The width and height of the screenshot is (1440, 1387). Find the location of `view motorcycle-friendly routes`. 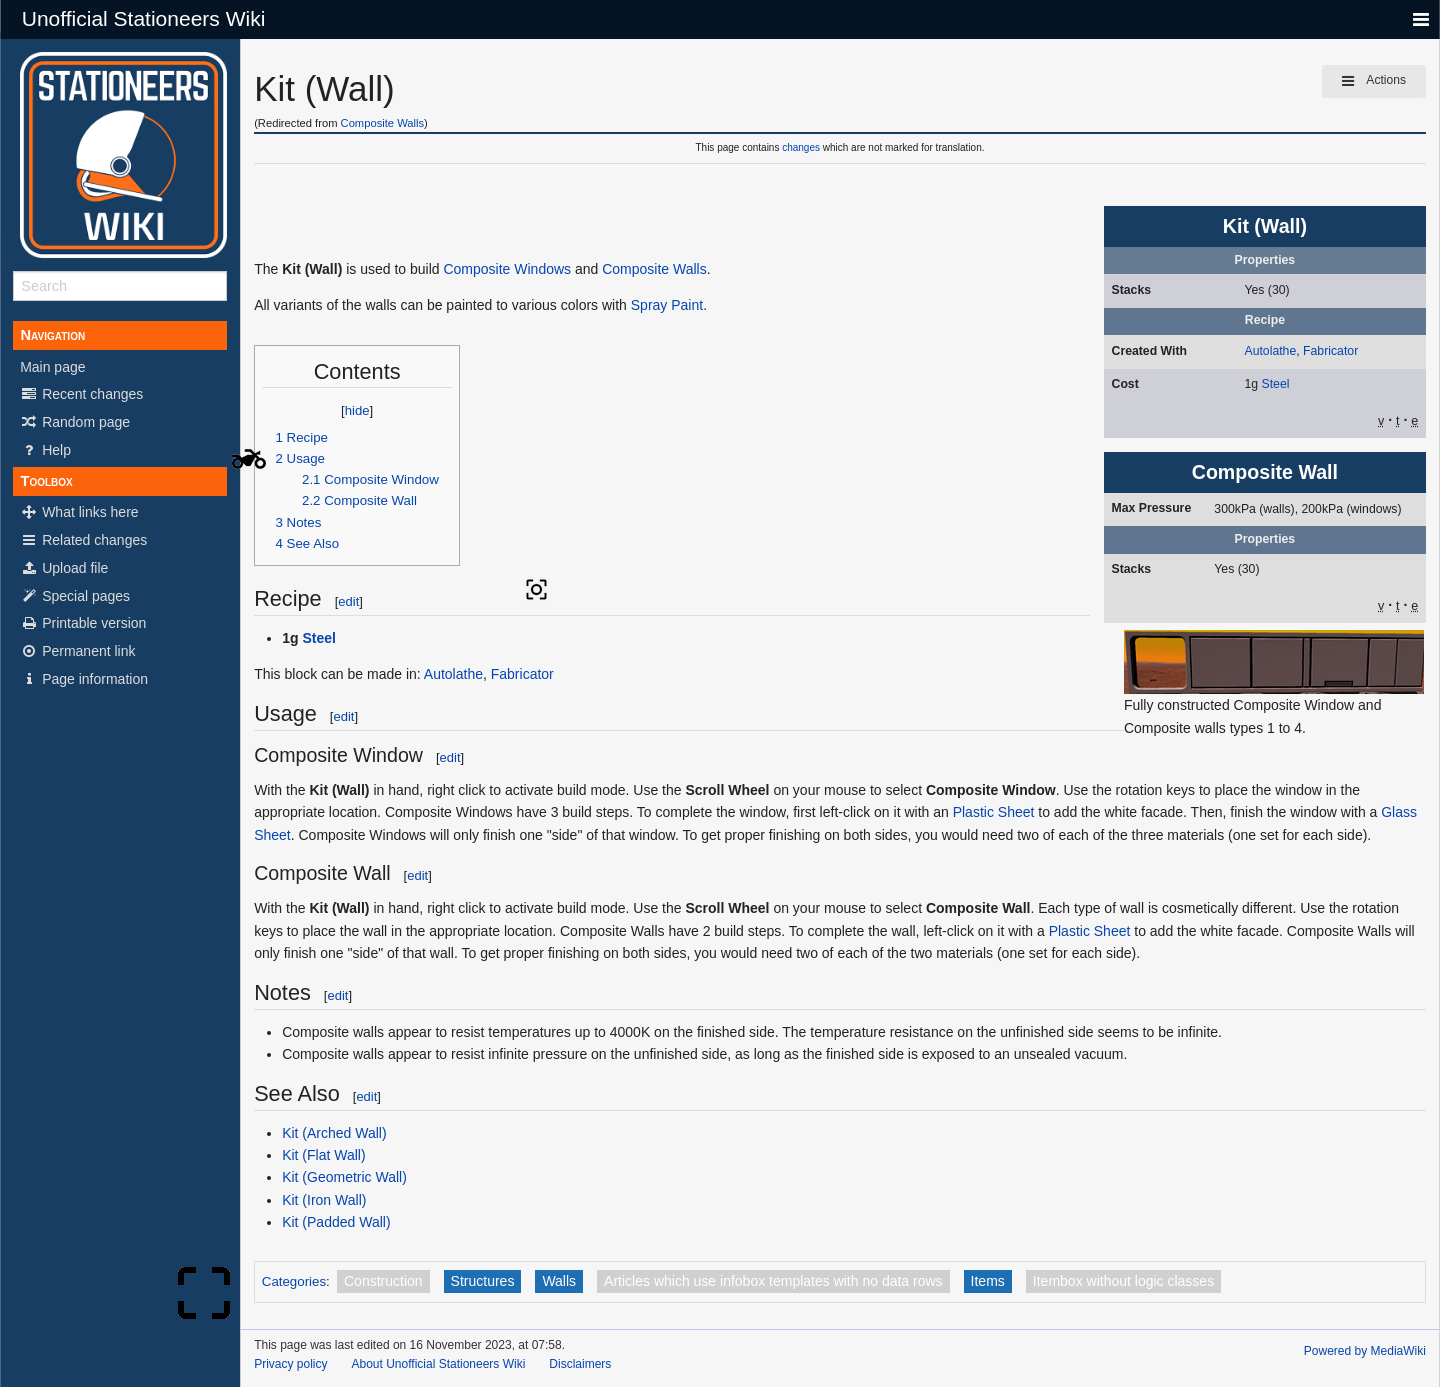

view motorcycle-friendly routes is located at coordinates (249, 459).